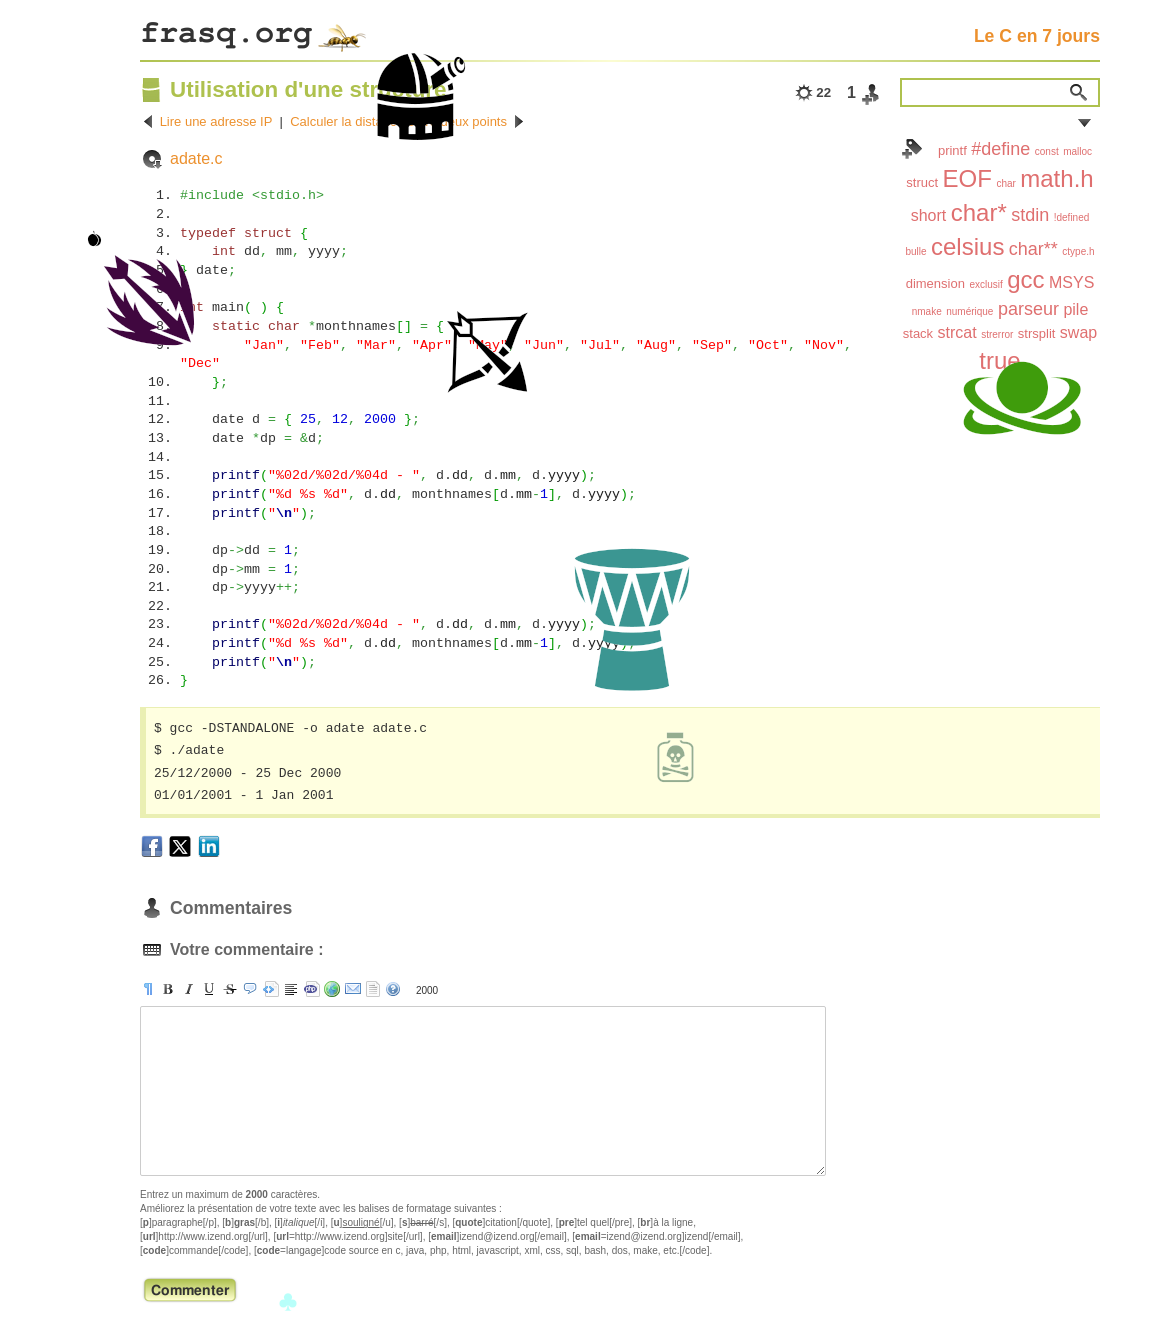 The image size is (1175, 1326). Describe the element at coordinates (149, 300) in the screenshot. I see `indicates a swift or speed-enhanced attack ability` at that location.